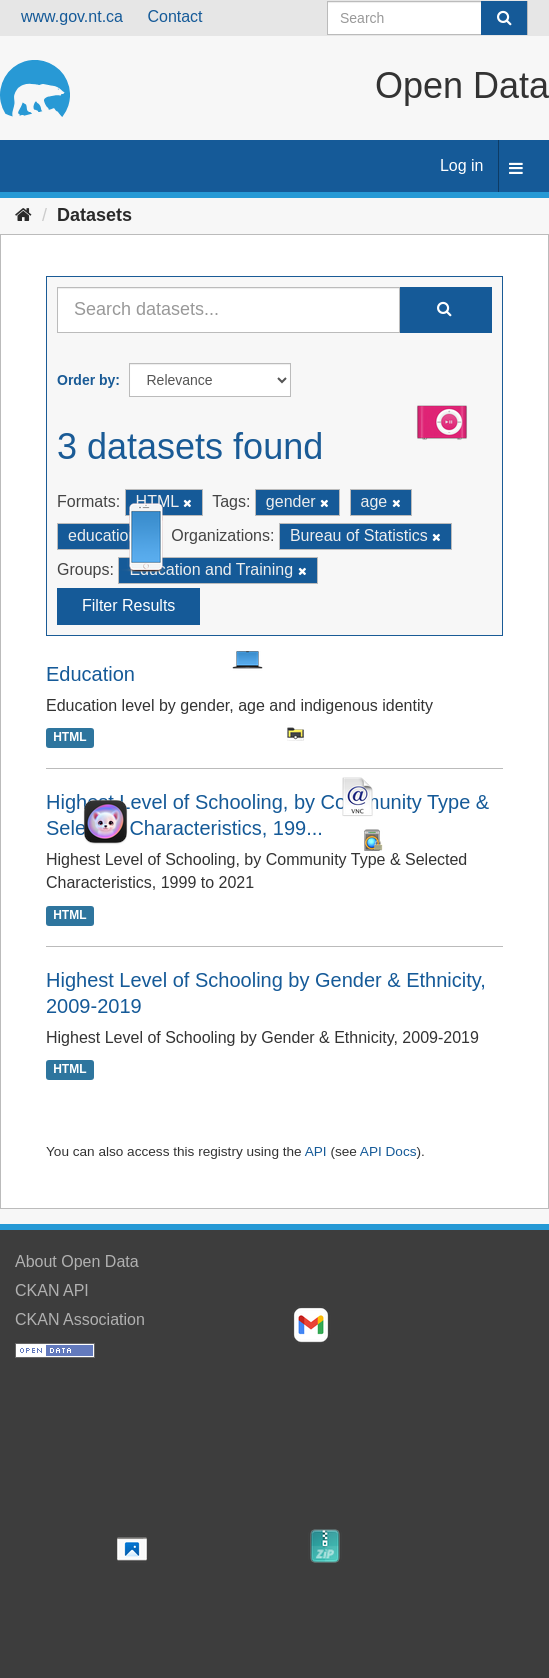 The height and width of the screenshot is (1678, 549). I want to click on indicates a locked non-RAID storage device, so click(372, 840).